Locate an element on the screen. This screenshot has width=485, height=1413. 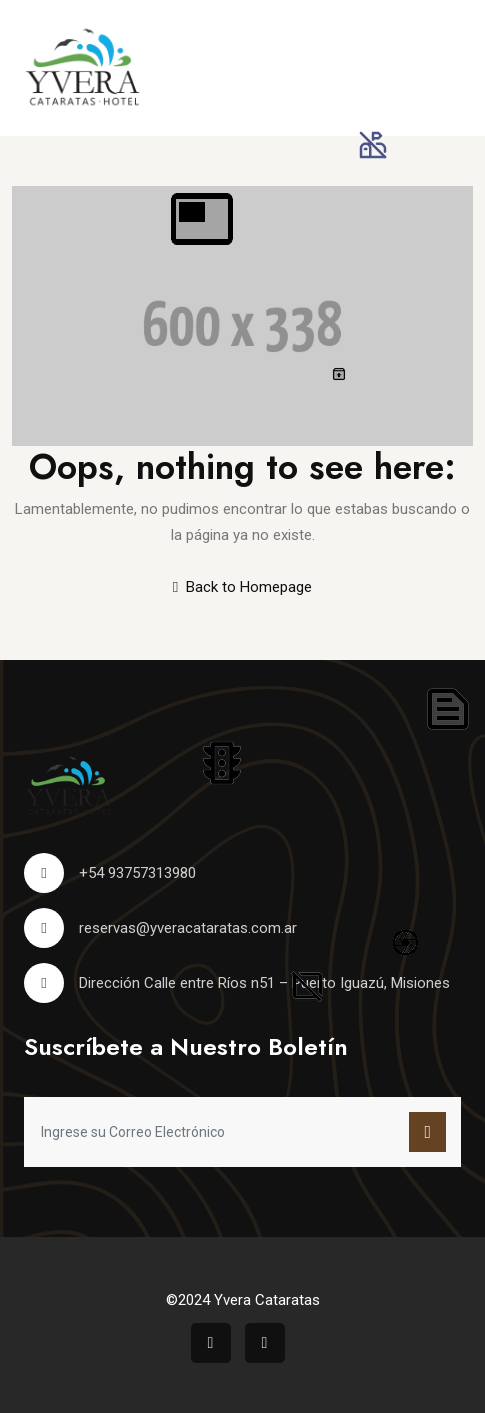
restore item from archive is located at coordinates (339, 374).